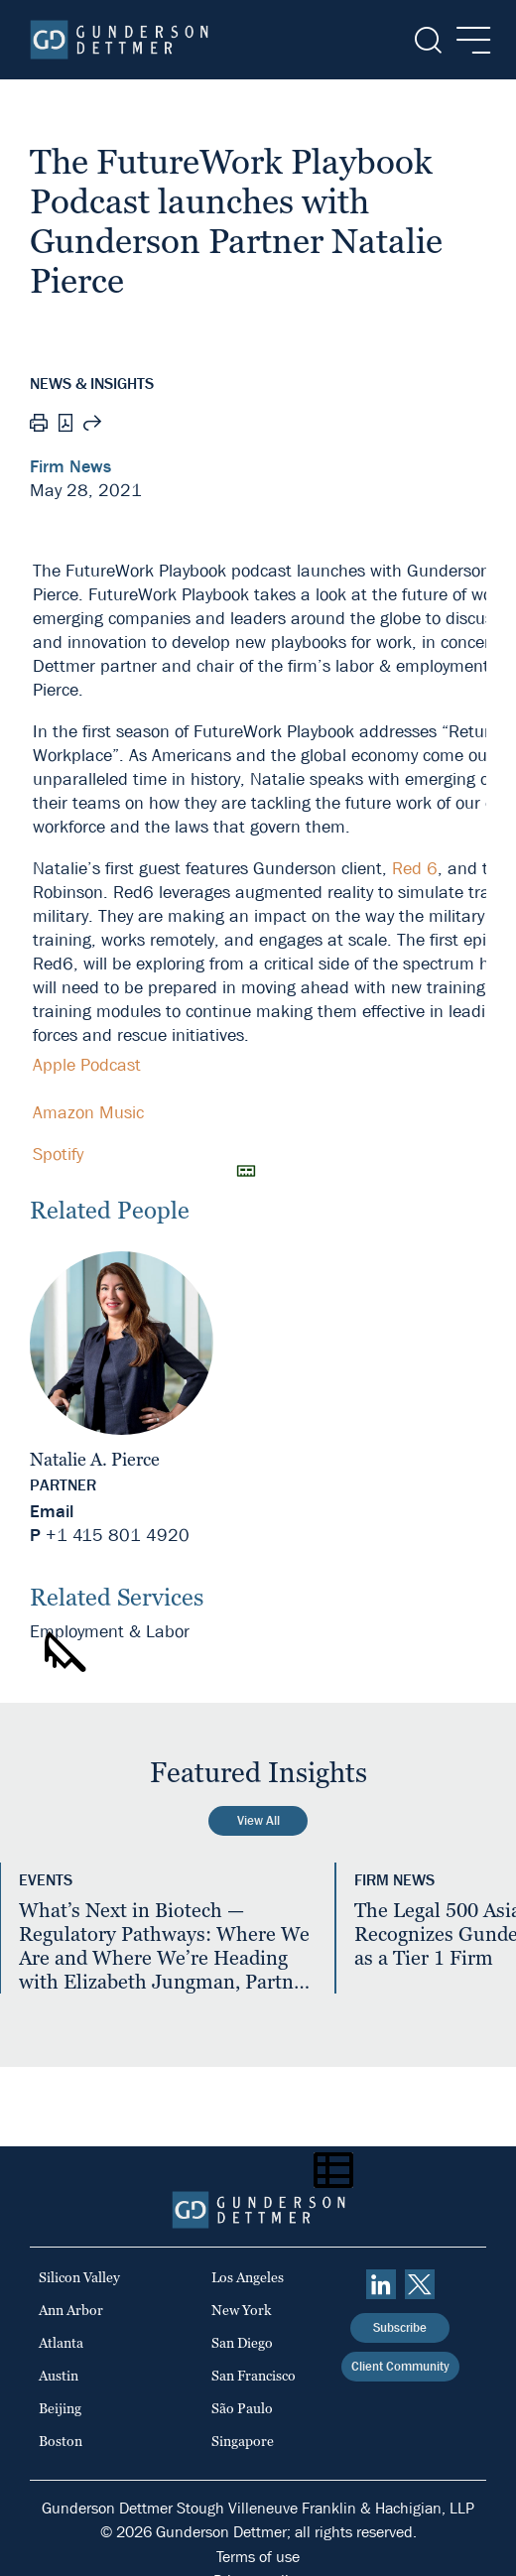 The image size is (516, 2576). Describe the element at coordinates (246, 1171) in the screenshot. I see `view RAM or memory usage` at that location.